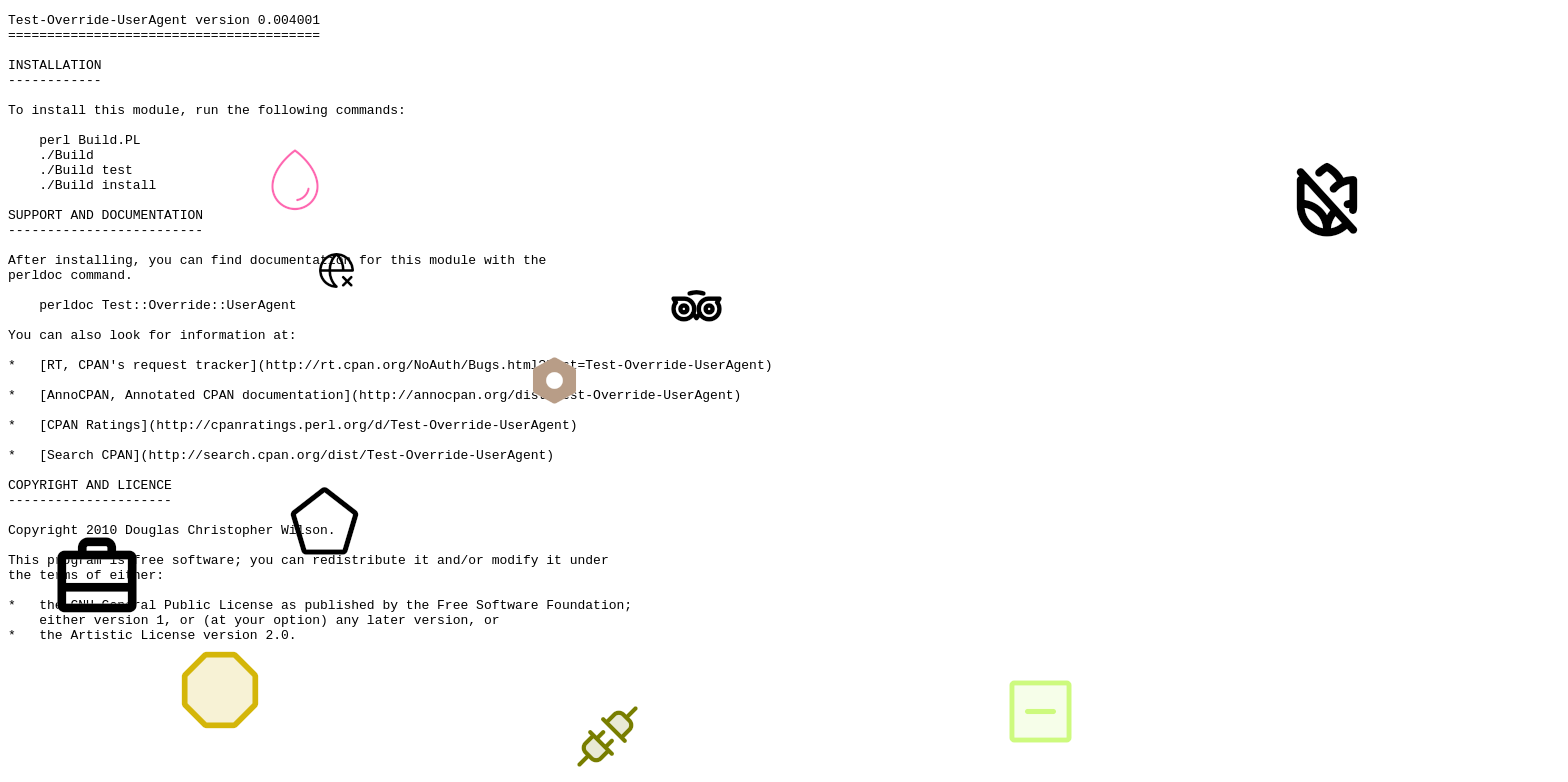 The image size is (1568, 782). What do you see at coordinates (220, 690) in the screenshot?
I see `stop or halt action indicator` at bounding box center [220, 690].